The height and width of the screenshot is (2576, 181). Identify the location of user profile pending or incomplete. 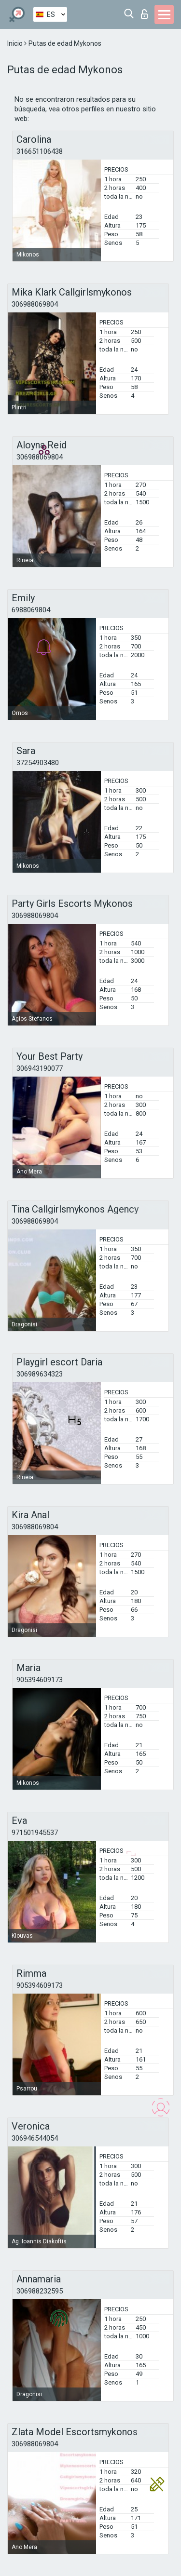
(161, 2107).